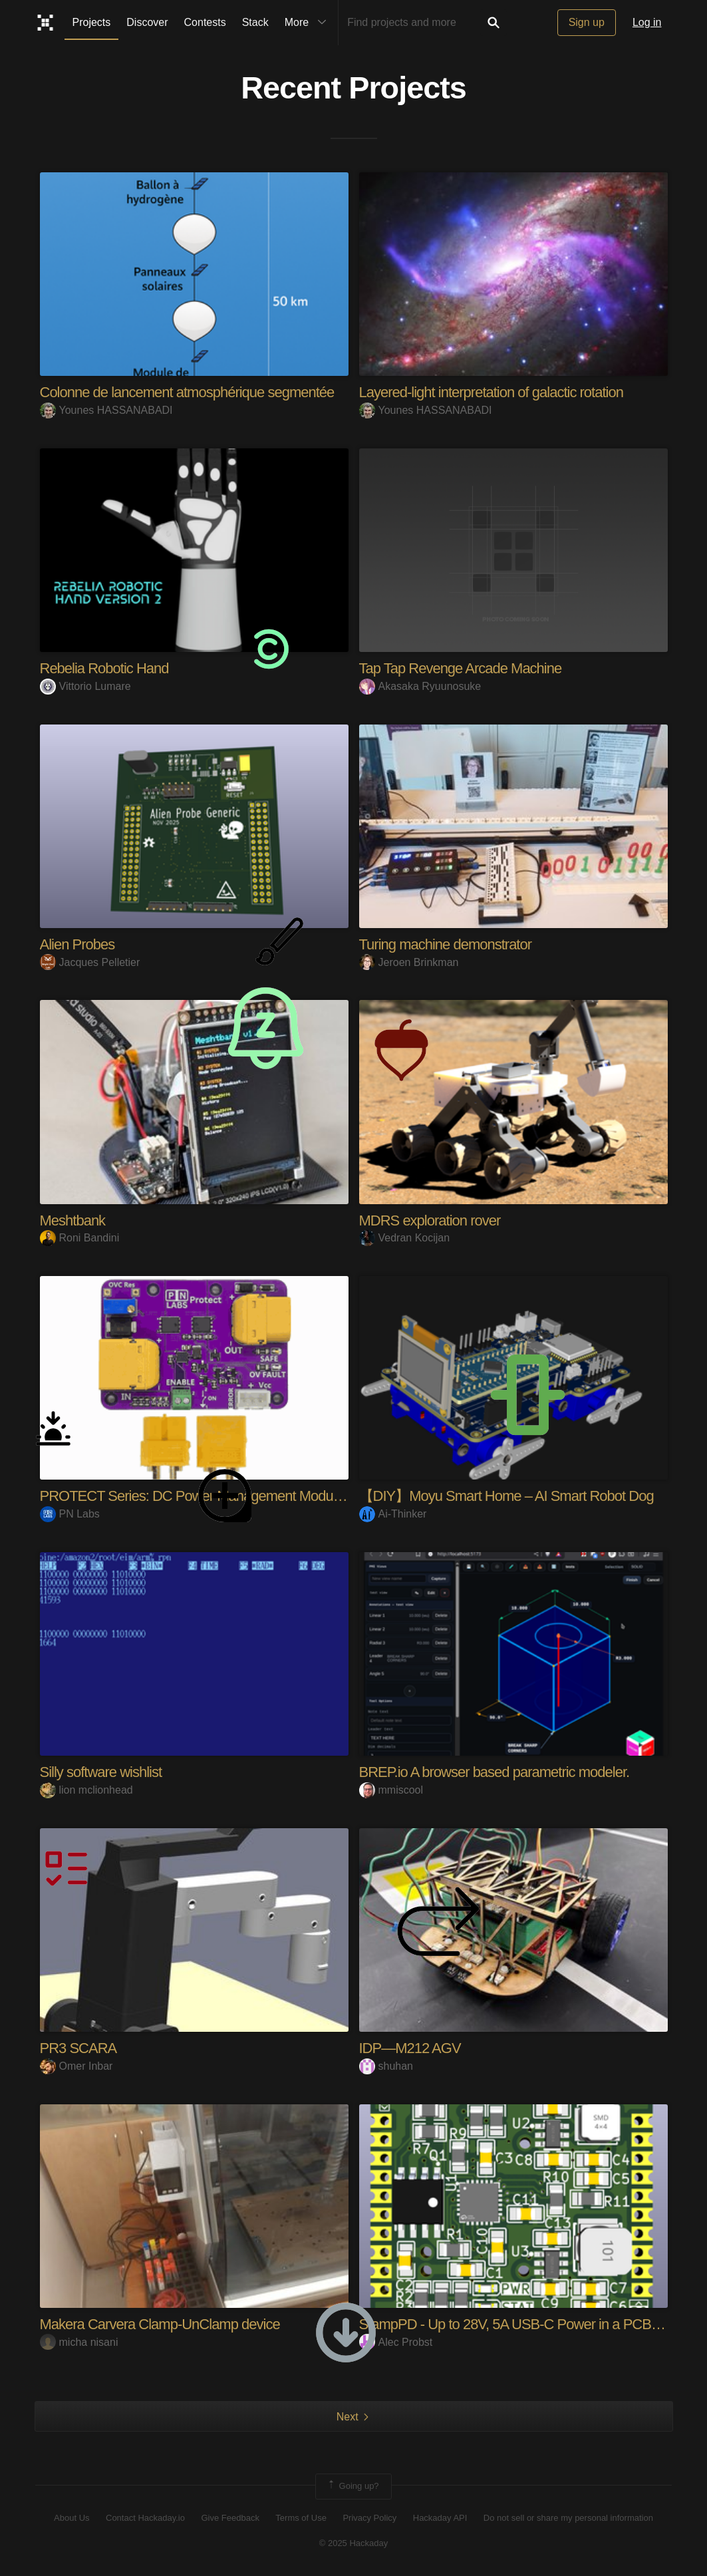 This screenshot has width=707, height=2576. What do you see at coordinates (65, 1867) in the screenshot?
I see `view task list or checklist` at bounding box center [65, 1867].